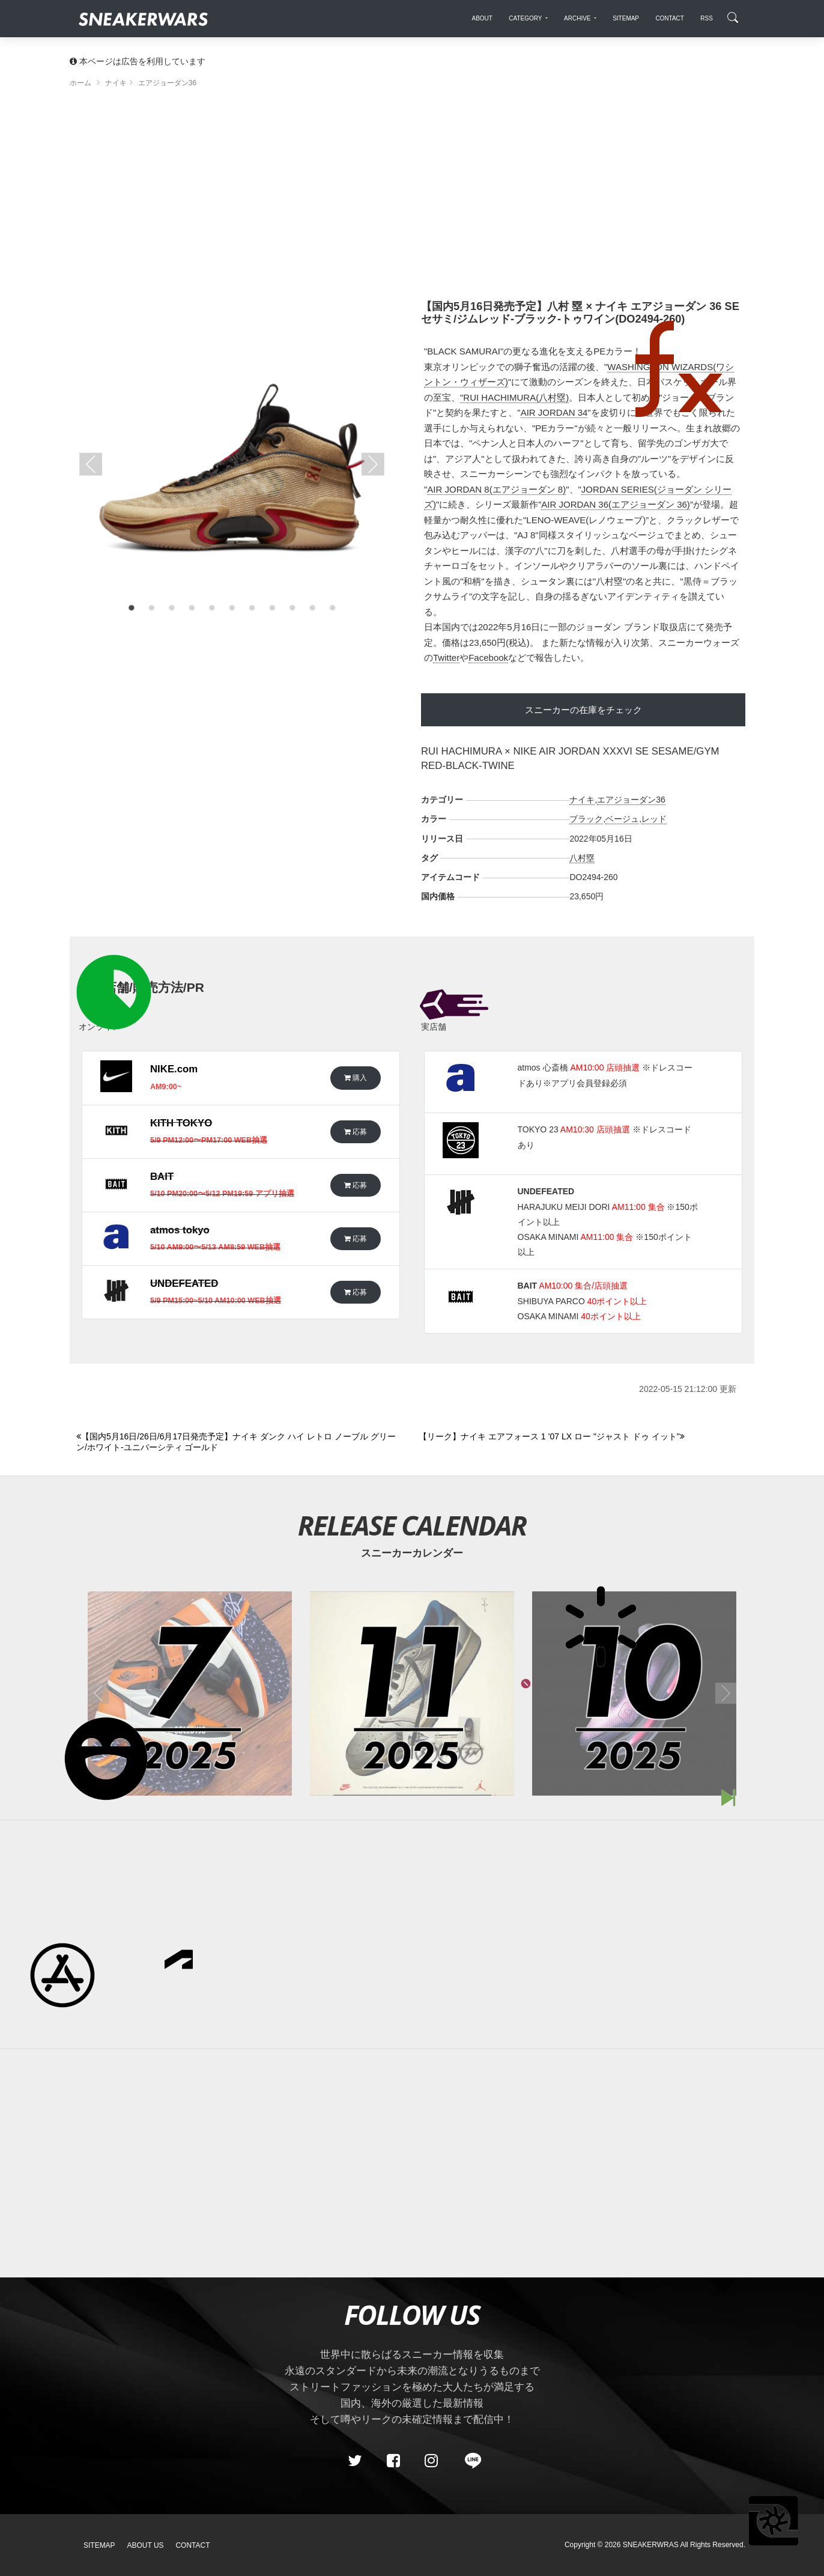 This screenshot has height=2576, width=824. I want to click on skip to the next track, so click(729, 1797).